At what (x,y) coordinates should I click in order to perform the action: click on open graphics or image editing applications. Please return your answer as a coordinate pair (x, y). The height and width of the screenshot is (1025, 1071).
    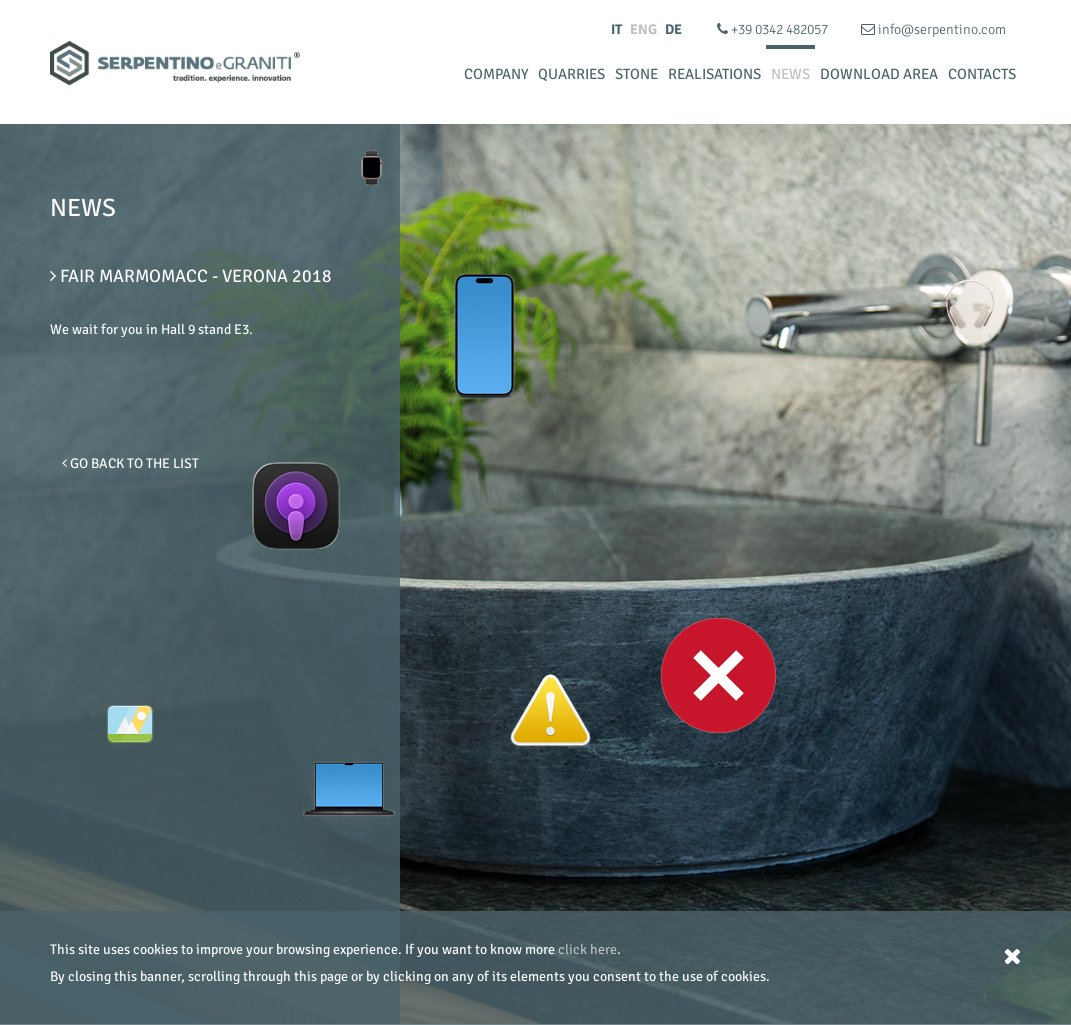
    Looking at the image, I should click on (130, 724).